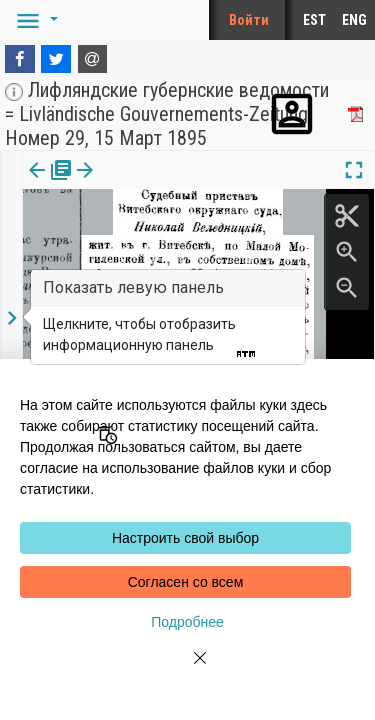 This screenshot has height=720, width=375. I want to click on find nearby ATM locations, so click(246, 354).